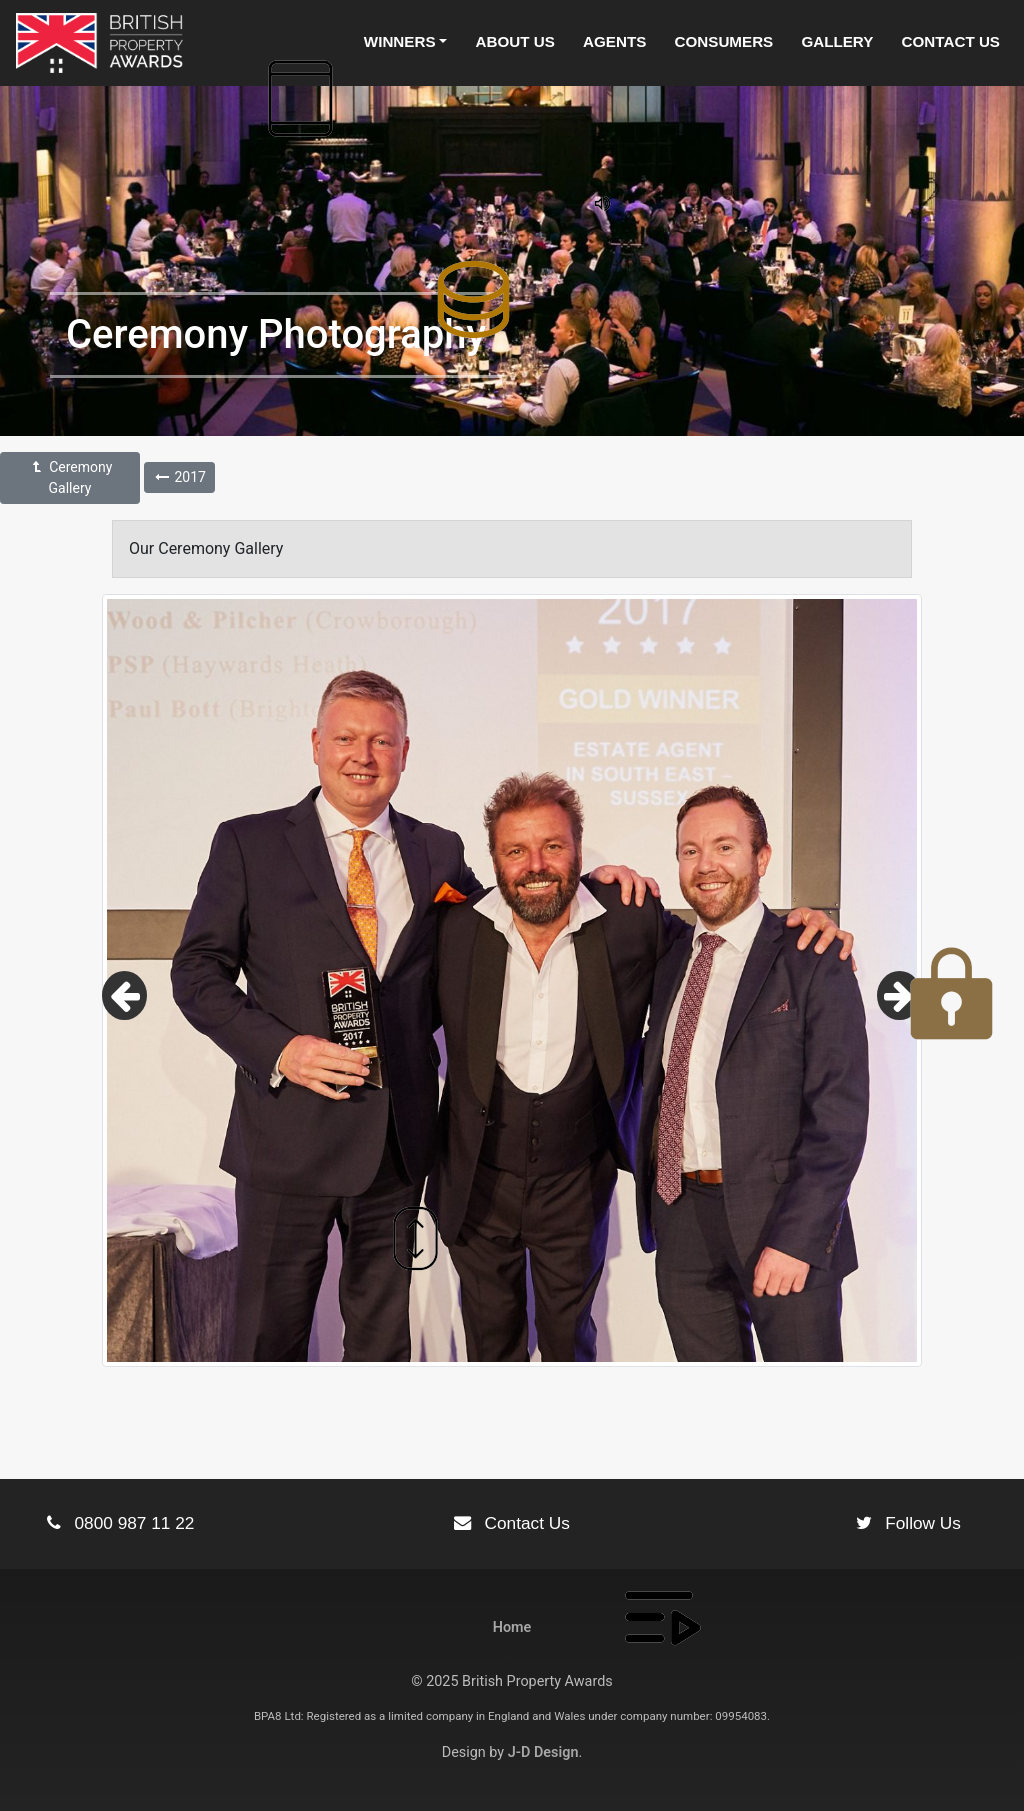  I want to click on increase or unmute audio volume, so click(602, 203).